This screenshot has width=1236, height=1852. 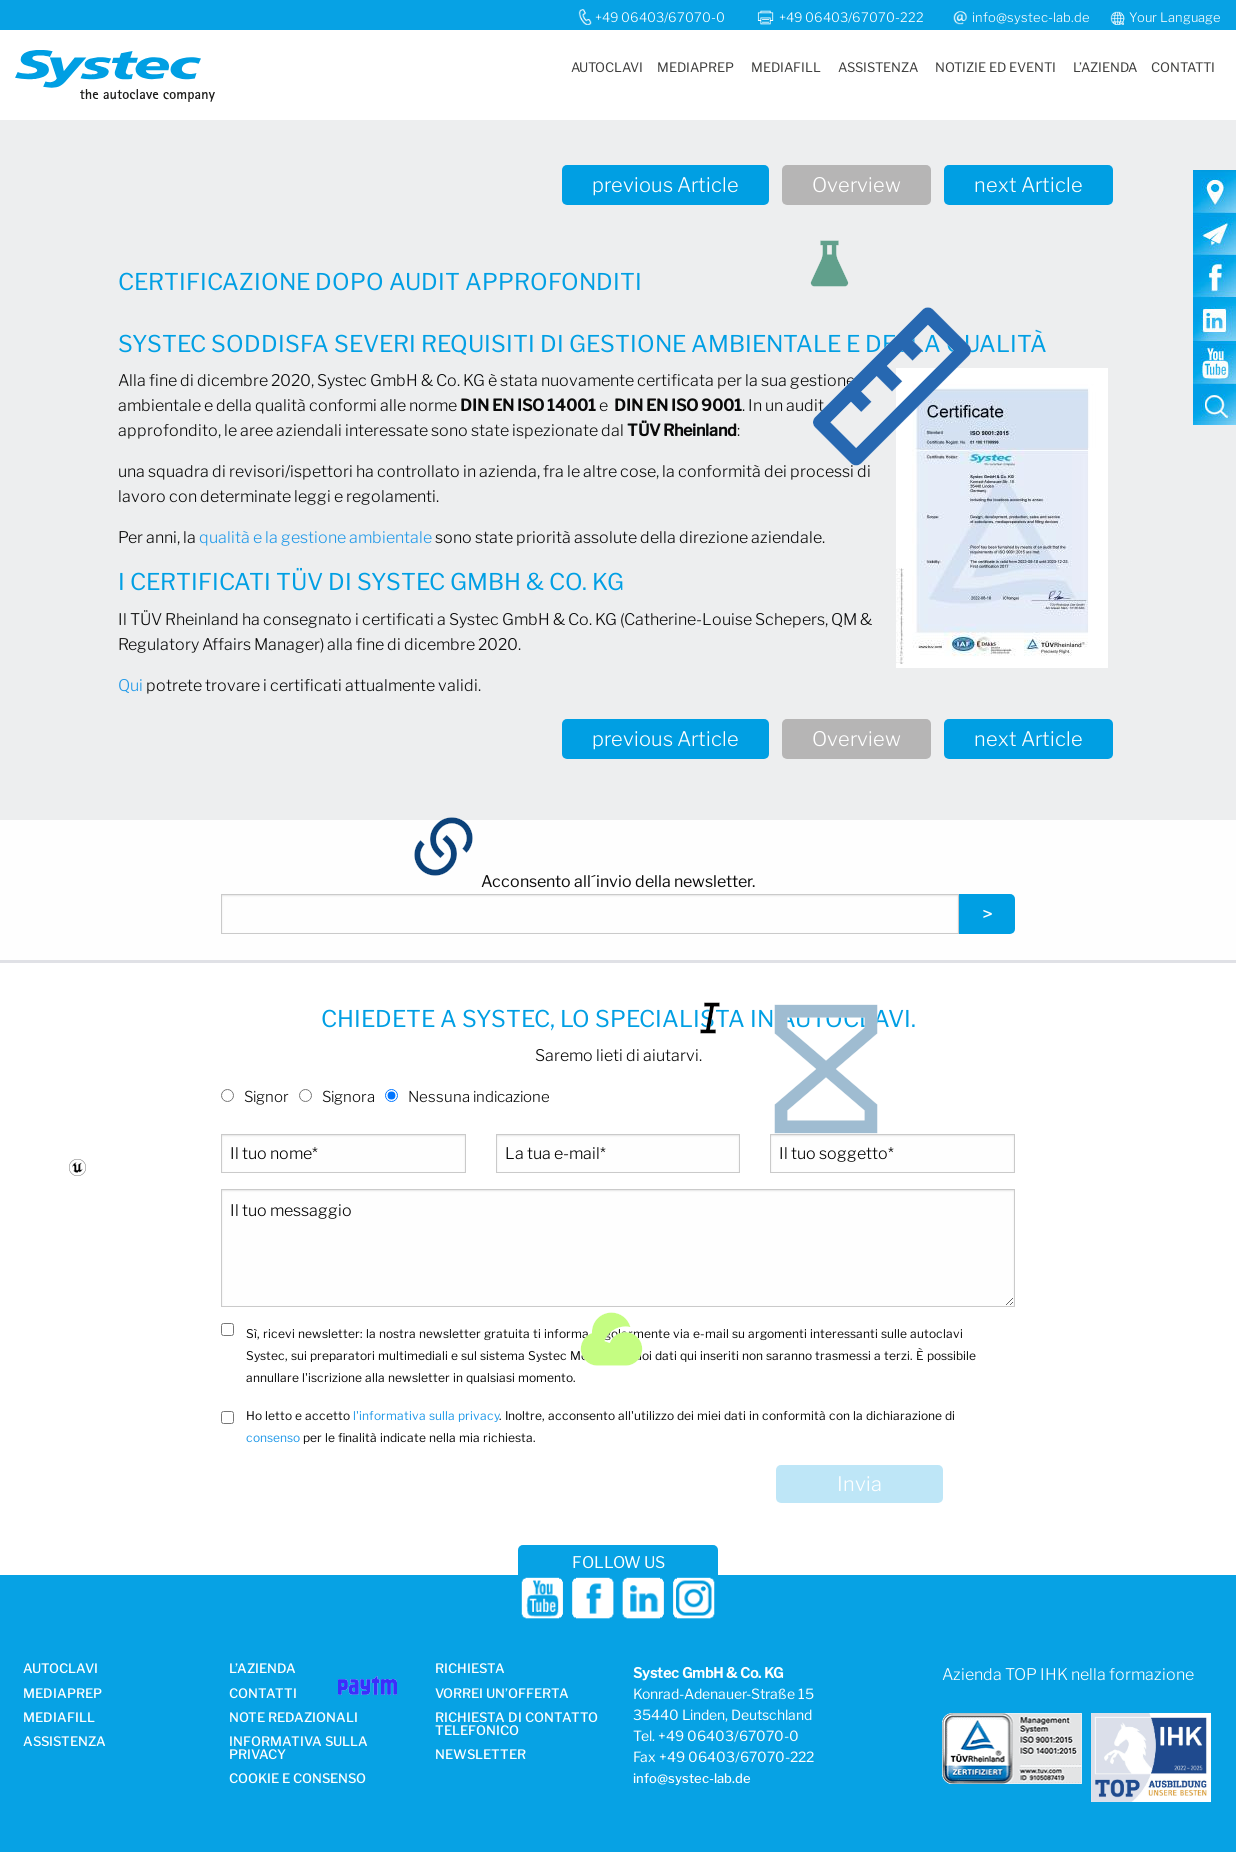 I want to click on access laboratory or science features, so click(x=829, y=263).